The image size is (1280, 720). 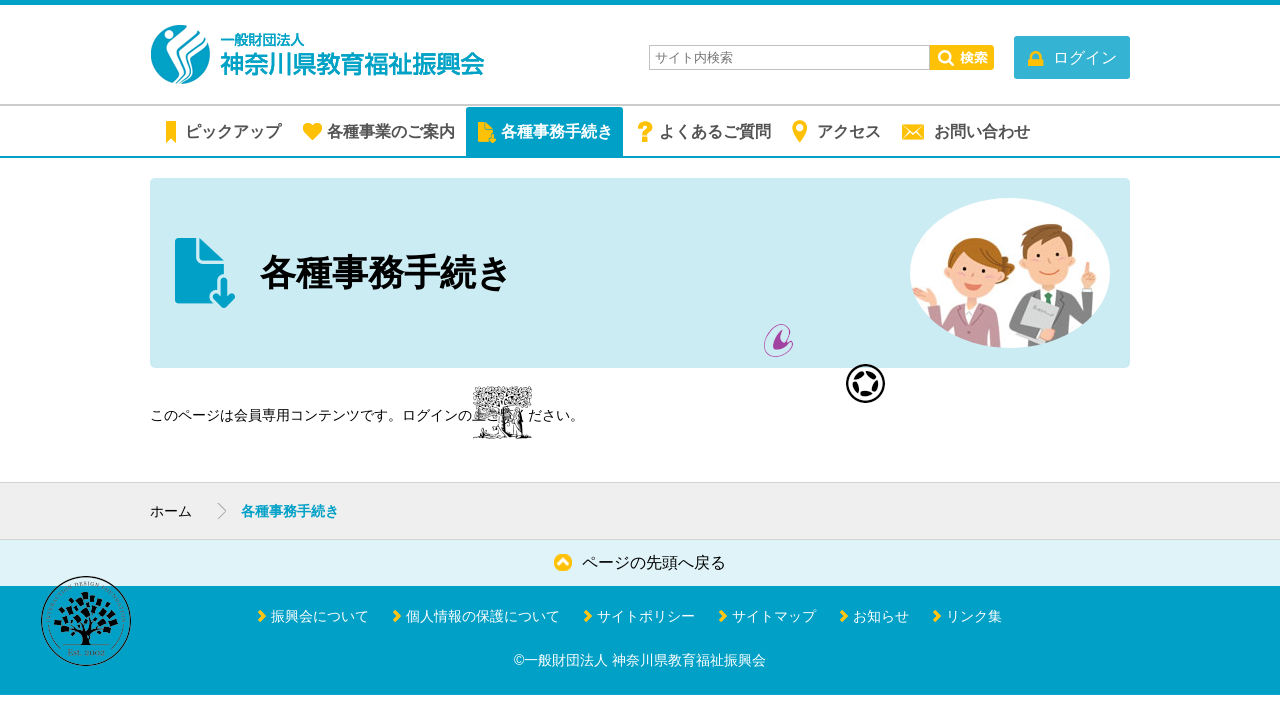 What do you see at coordinates (865, 383) in the screenshot?
I see `corona engine logo` at bounding box center [865, 383].